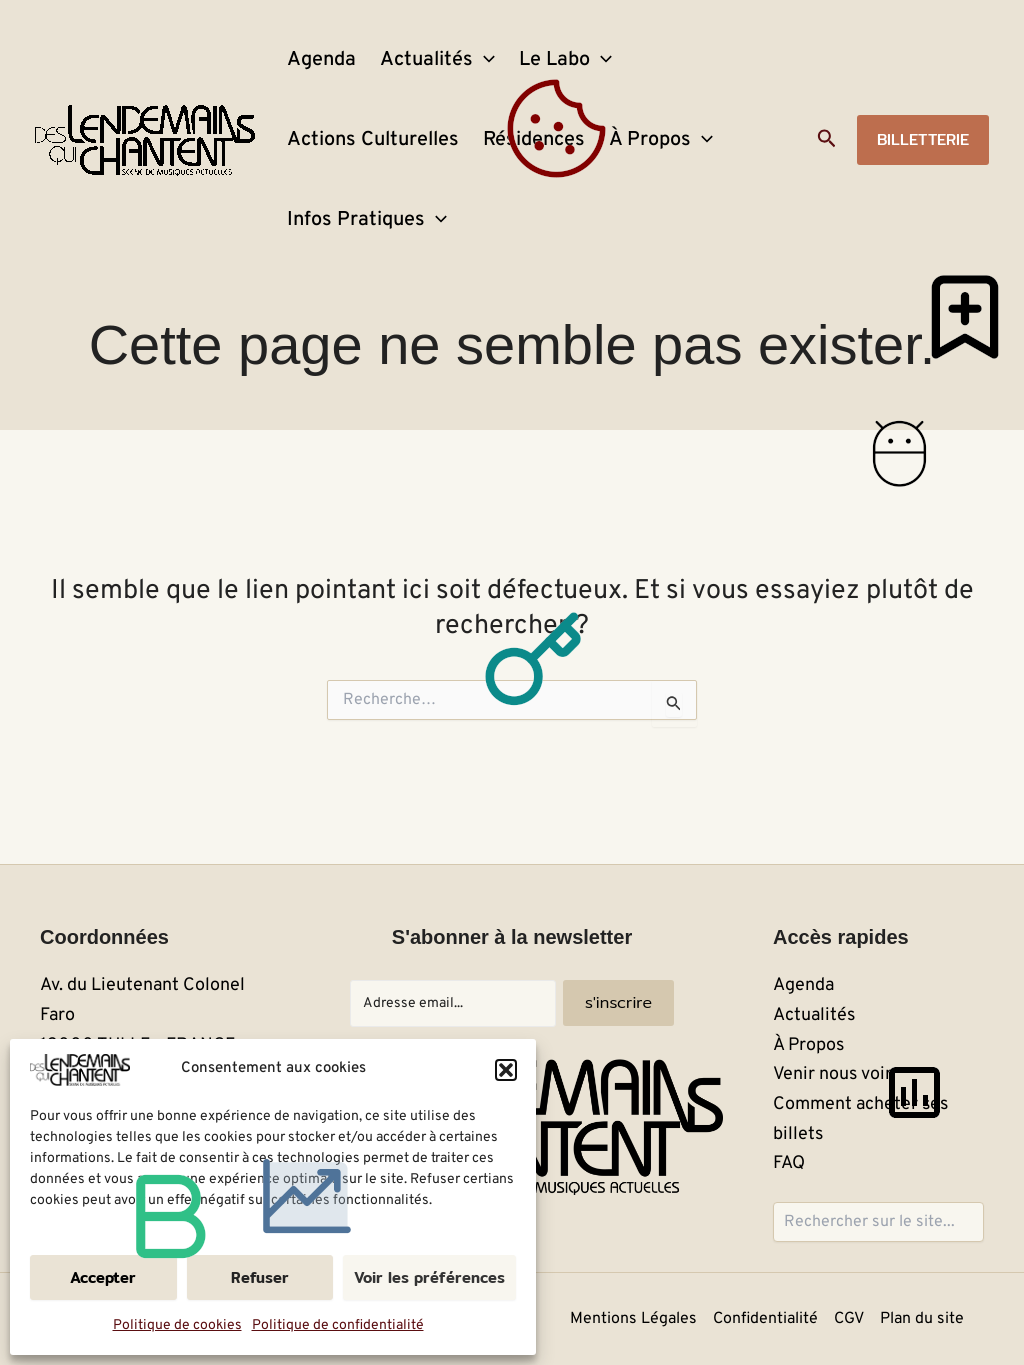  What do you see at coordinates (307, 1196) in the screenshot?
I see `view analytics or performance trends` at bounding box center [307, 1196].